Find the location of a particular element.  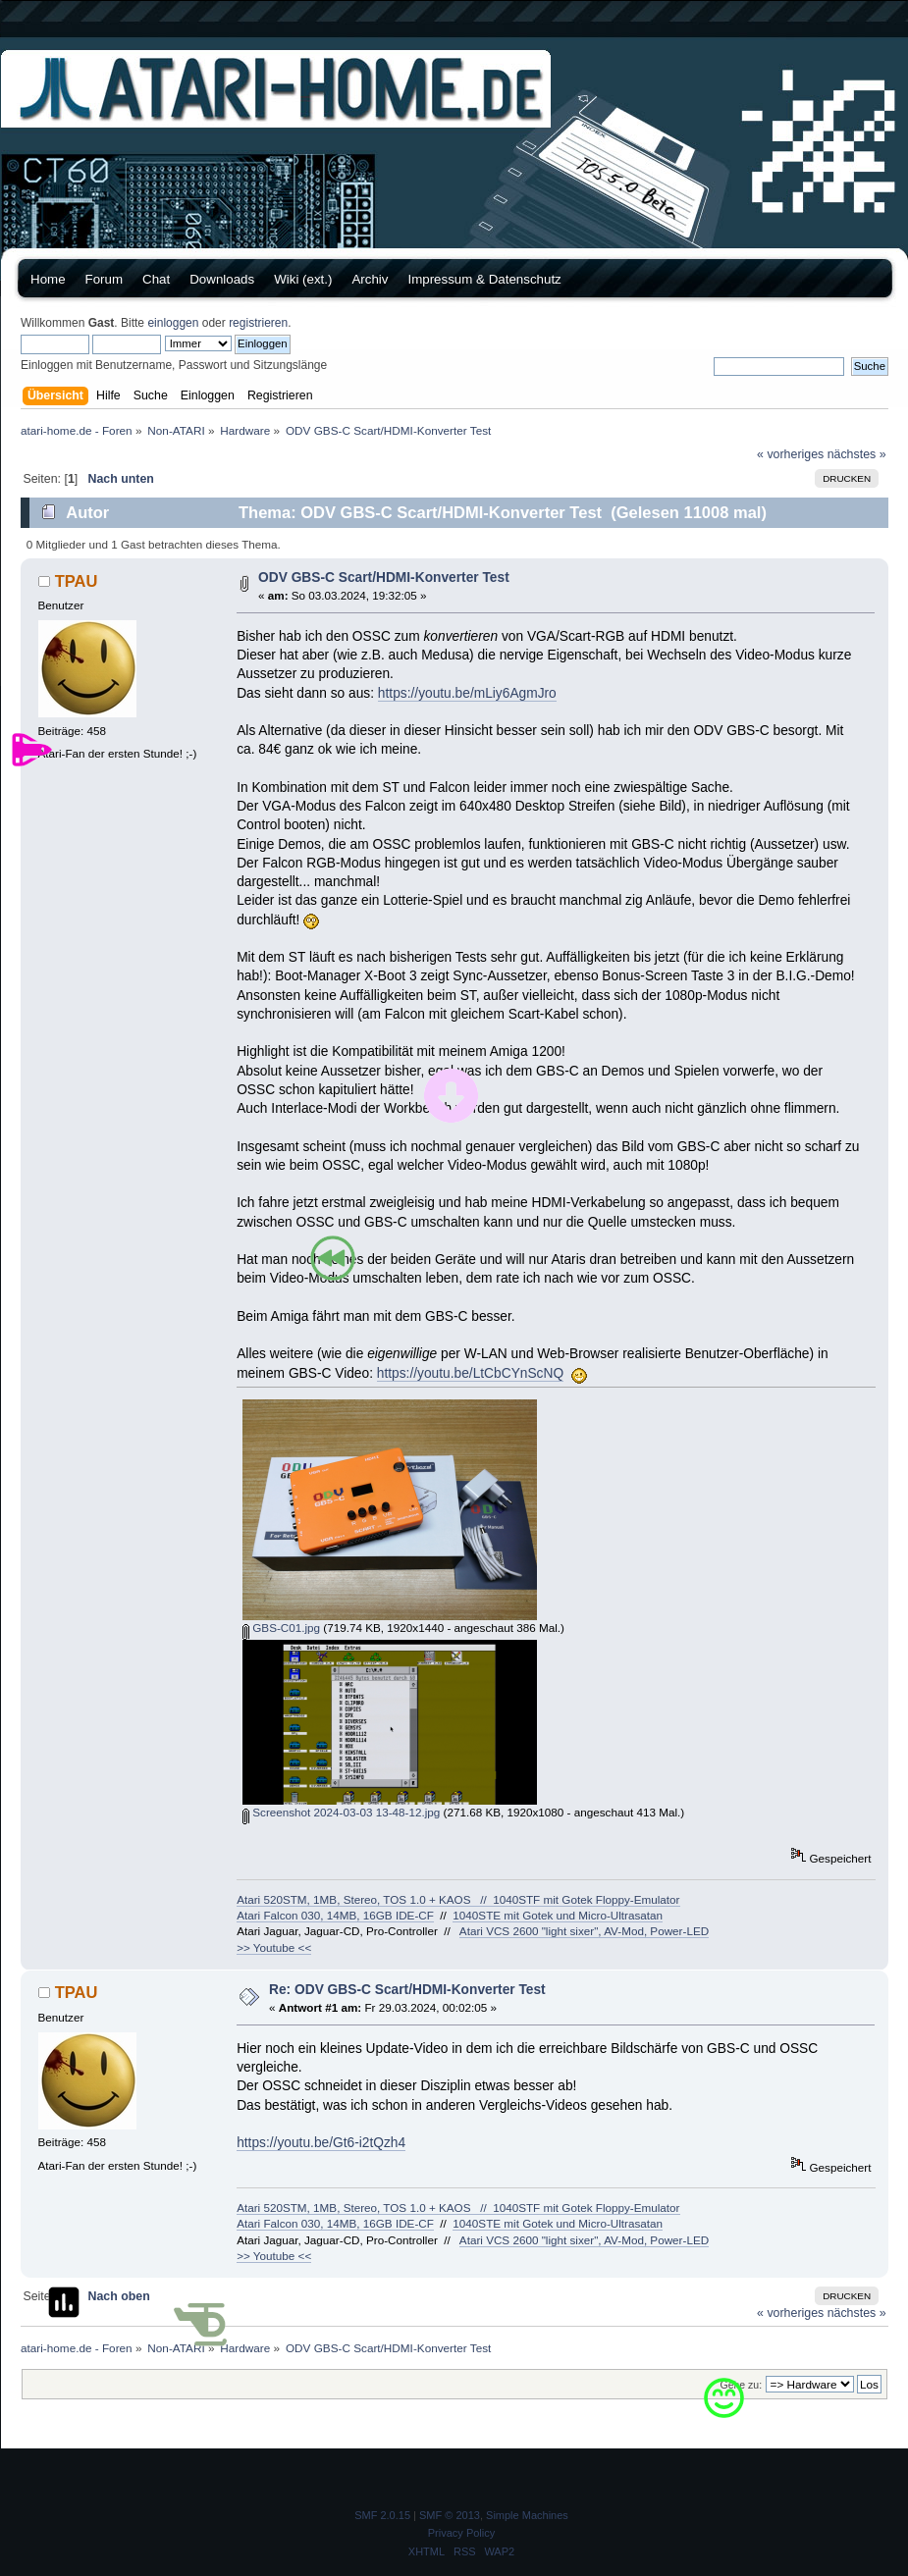

view poll results or voting data is located at coordinates (64, 2302).